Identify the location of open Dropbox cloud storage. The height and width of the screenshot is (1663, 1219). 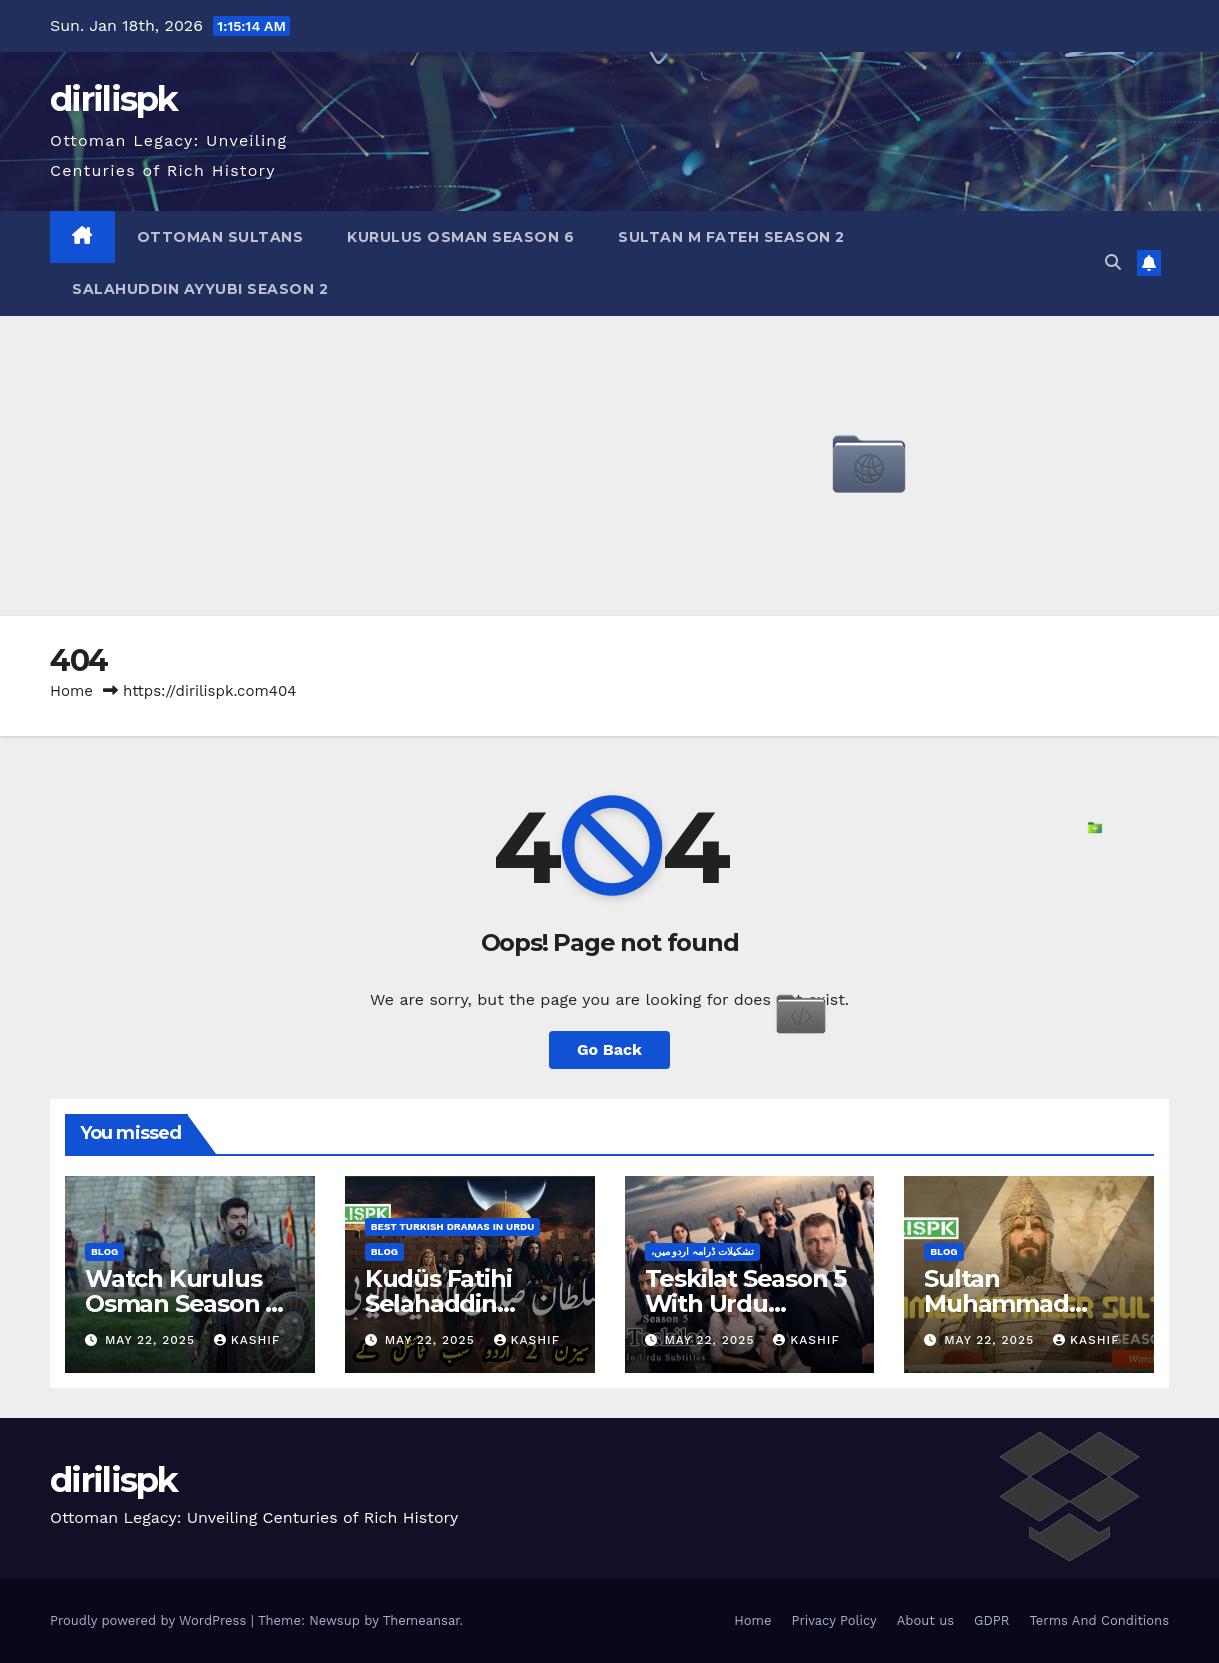
(1069, 1501).